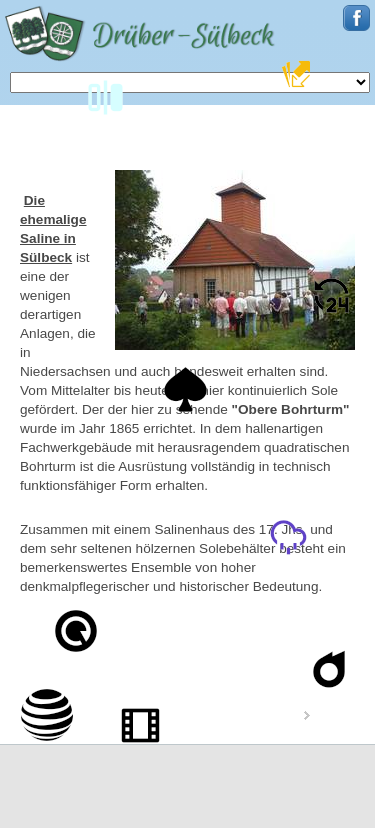 The height and width of the screenshot is (828, 375). Describe the element at coordinates (185, 390) in the screenshot. I see `spades suit symbol for card games` at that location.